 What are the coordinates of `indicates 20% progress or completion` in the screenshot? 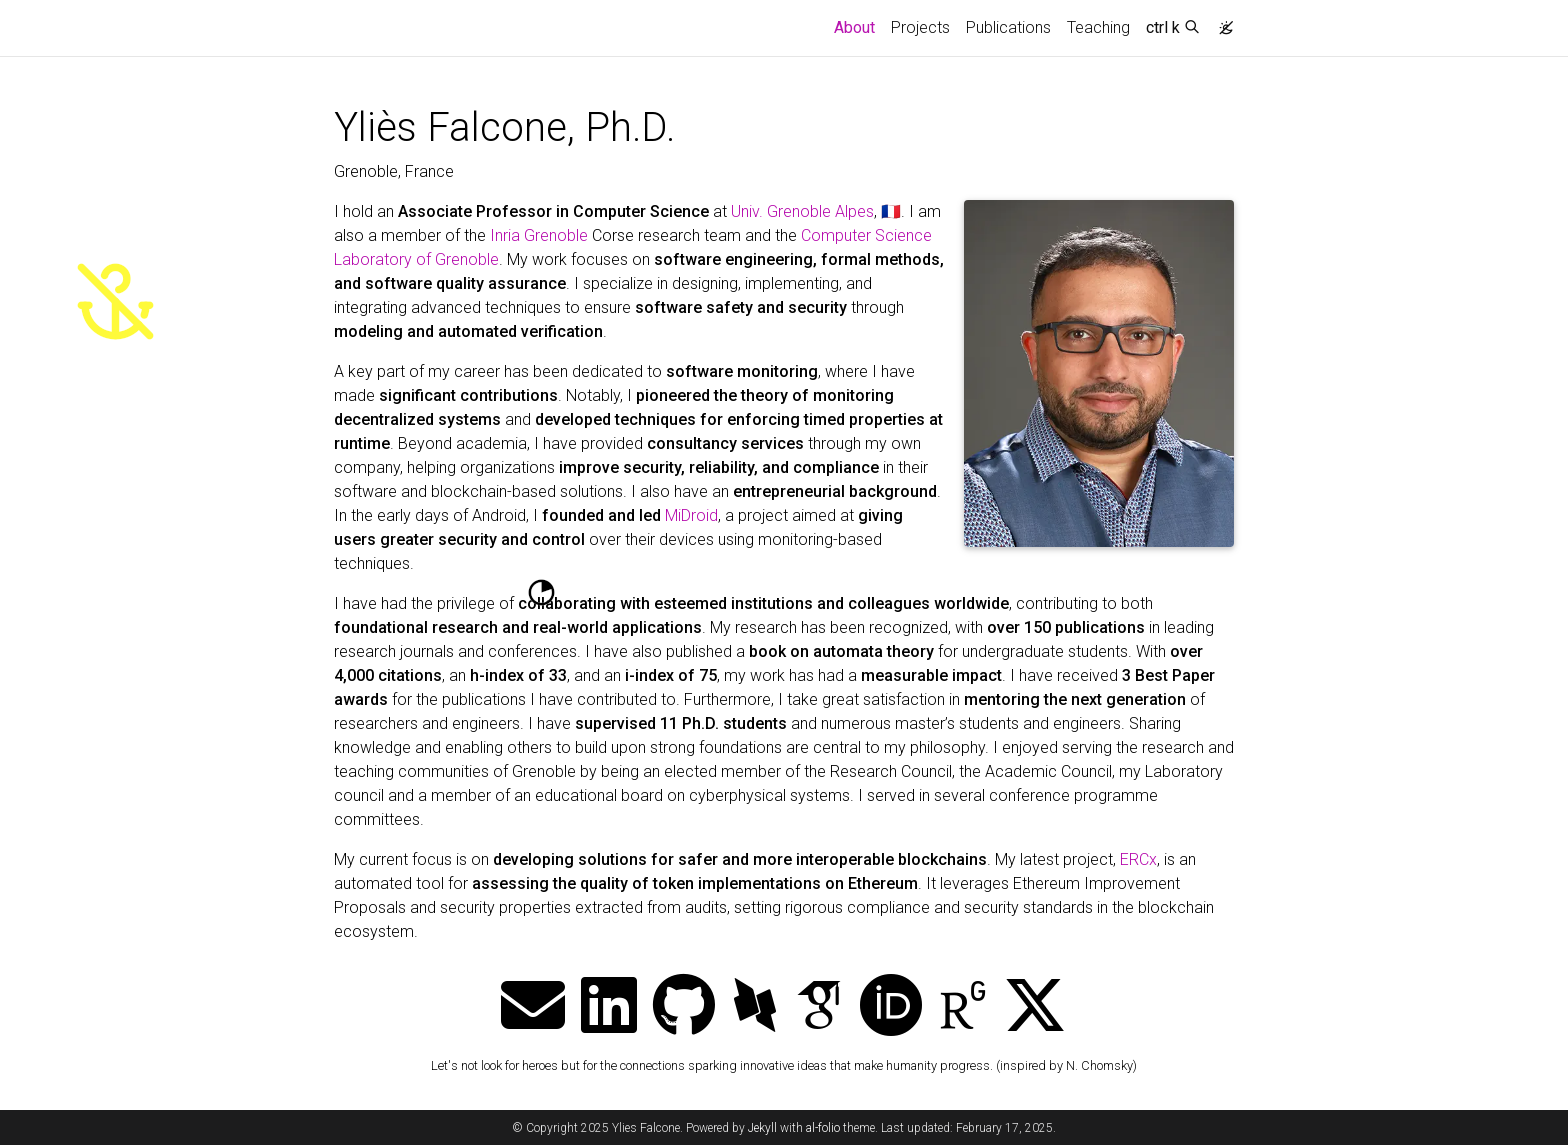 It's located at (541, 592).